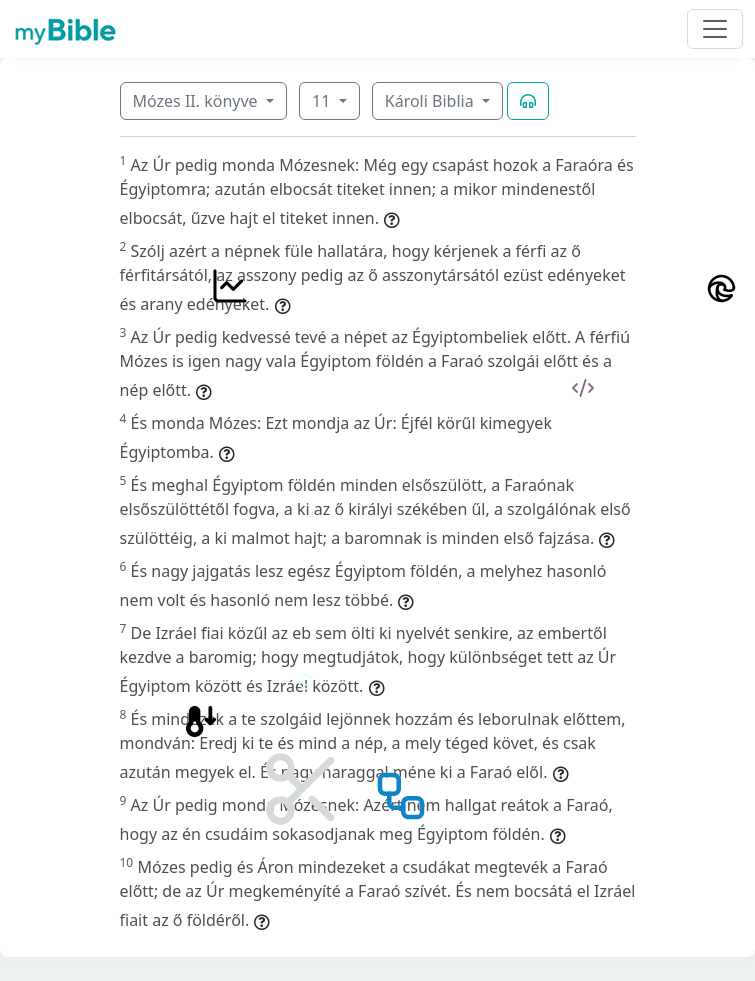 This screenshot has height=981, width=755. Describe the element at coordinates (583, 388) in the screenshot. I see `view or edit source code` at that location.